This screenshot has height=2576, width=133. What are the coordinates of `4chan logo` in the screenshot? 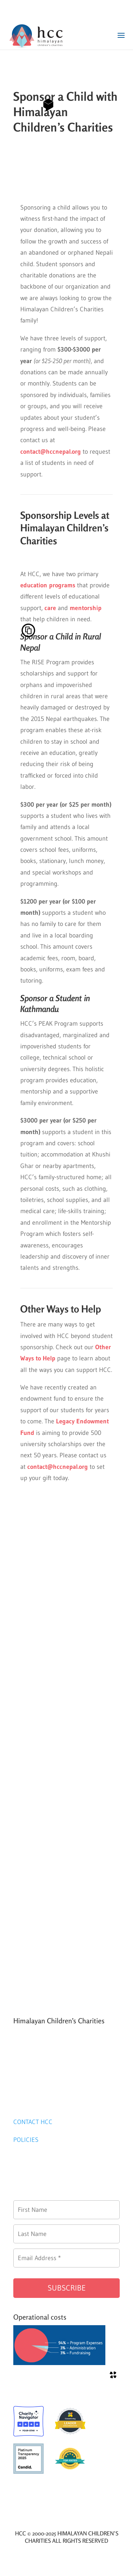 It's located at (113, 2375).